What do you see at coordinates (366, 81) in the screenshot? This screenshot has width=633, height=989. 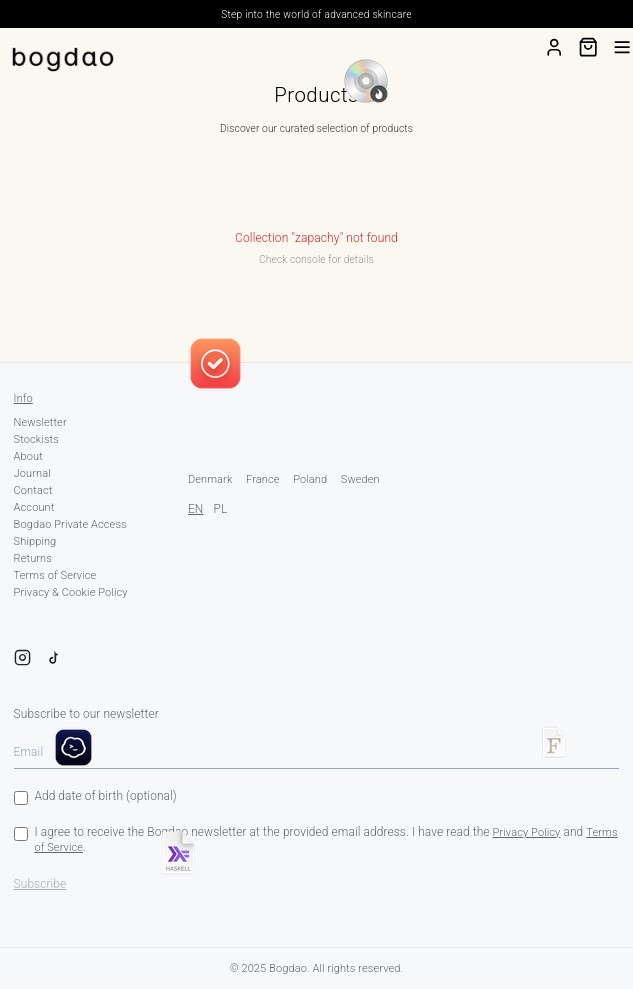 I see `burn files to a CD or DVD` at bounding box center [366, 81].